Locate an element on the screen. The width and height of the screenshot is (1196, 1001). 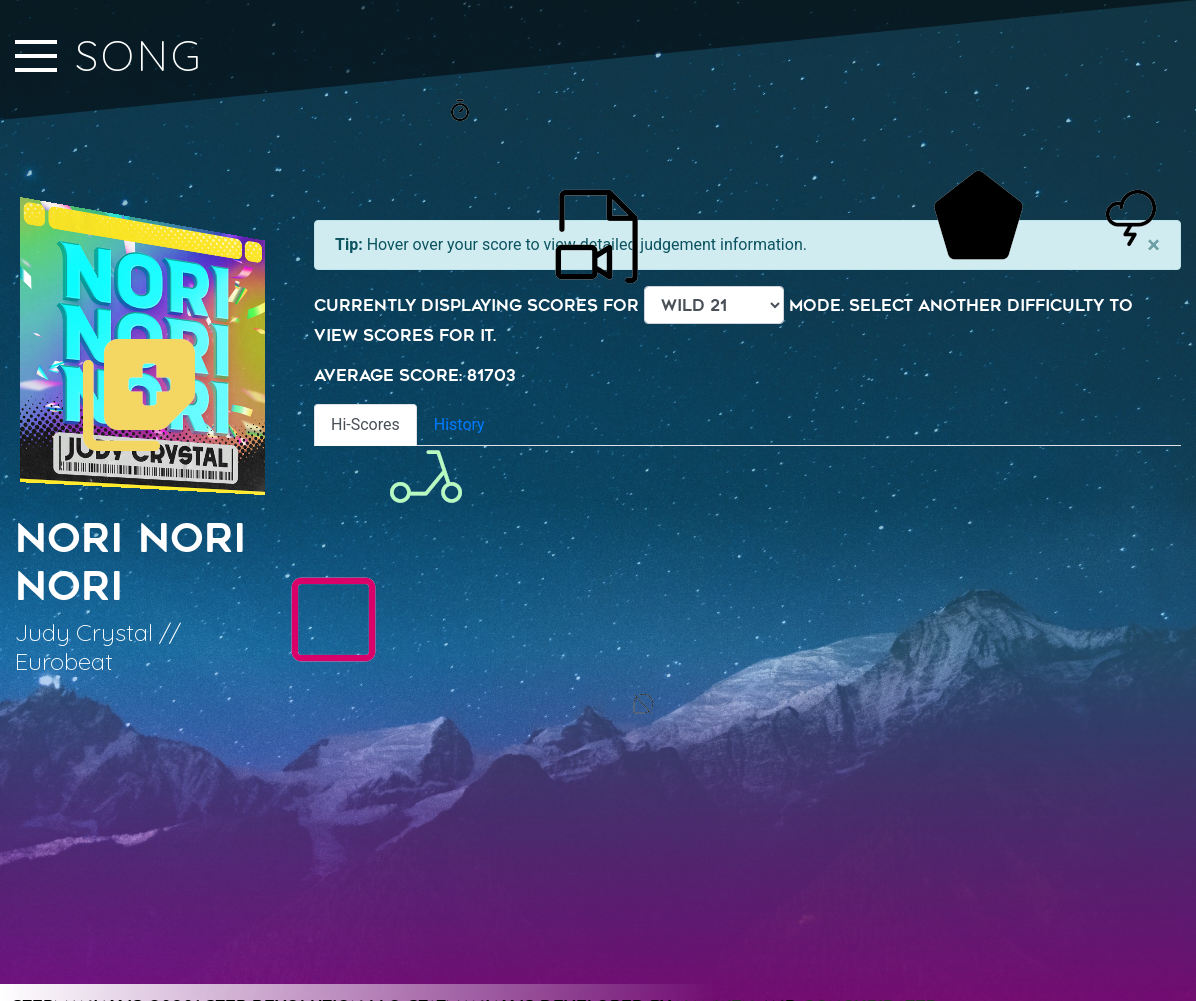
open a video file is located at coordinates (598, 236).